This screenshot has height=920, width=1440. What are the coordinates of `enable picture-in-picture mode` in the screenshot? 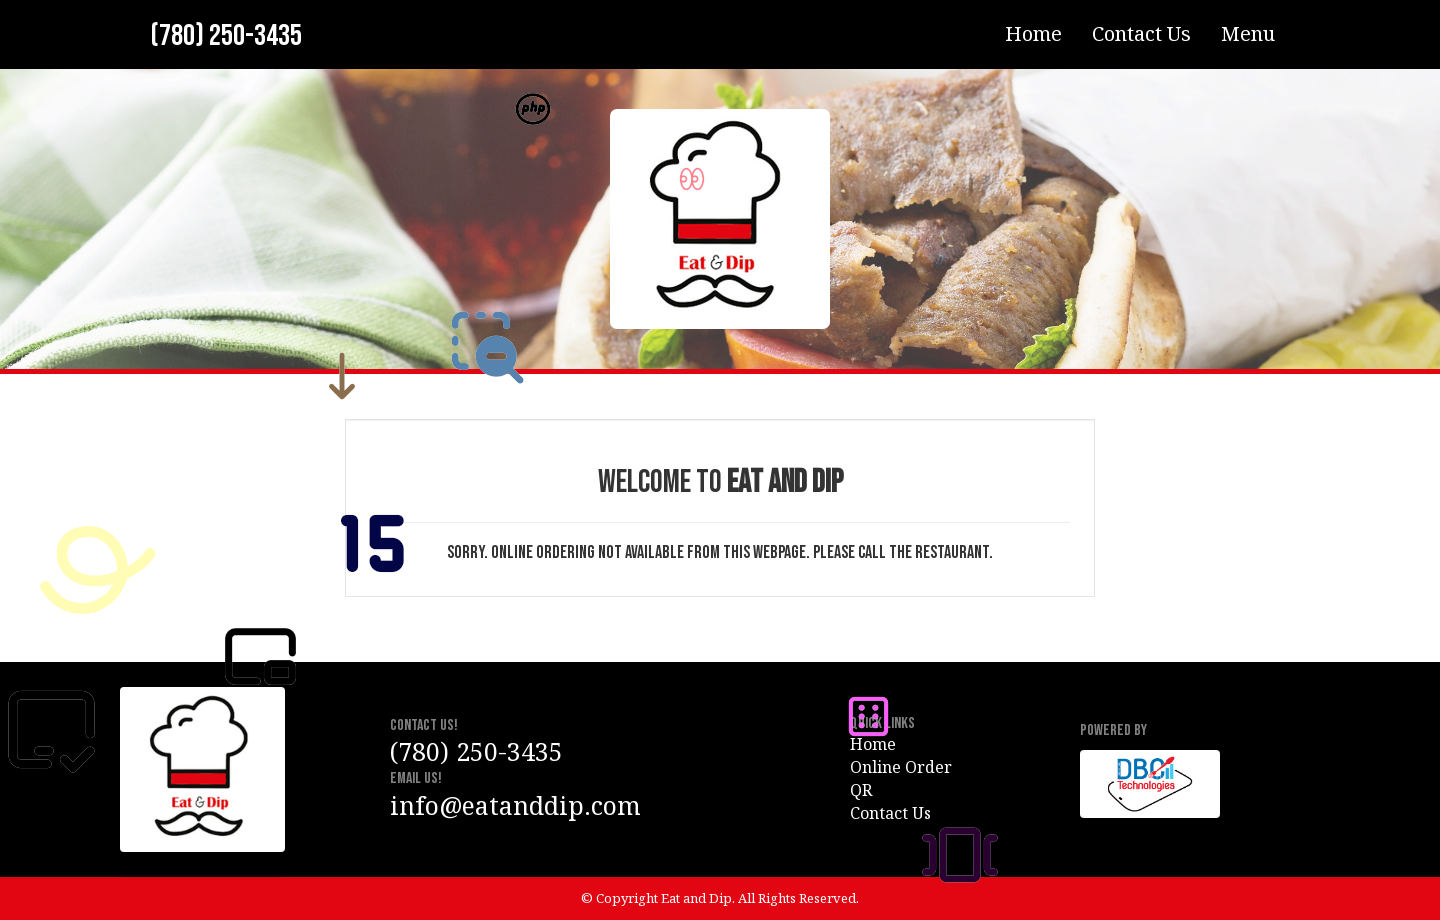 It's located at (260, 656).